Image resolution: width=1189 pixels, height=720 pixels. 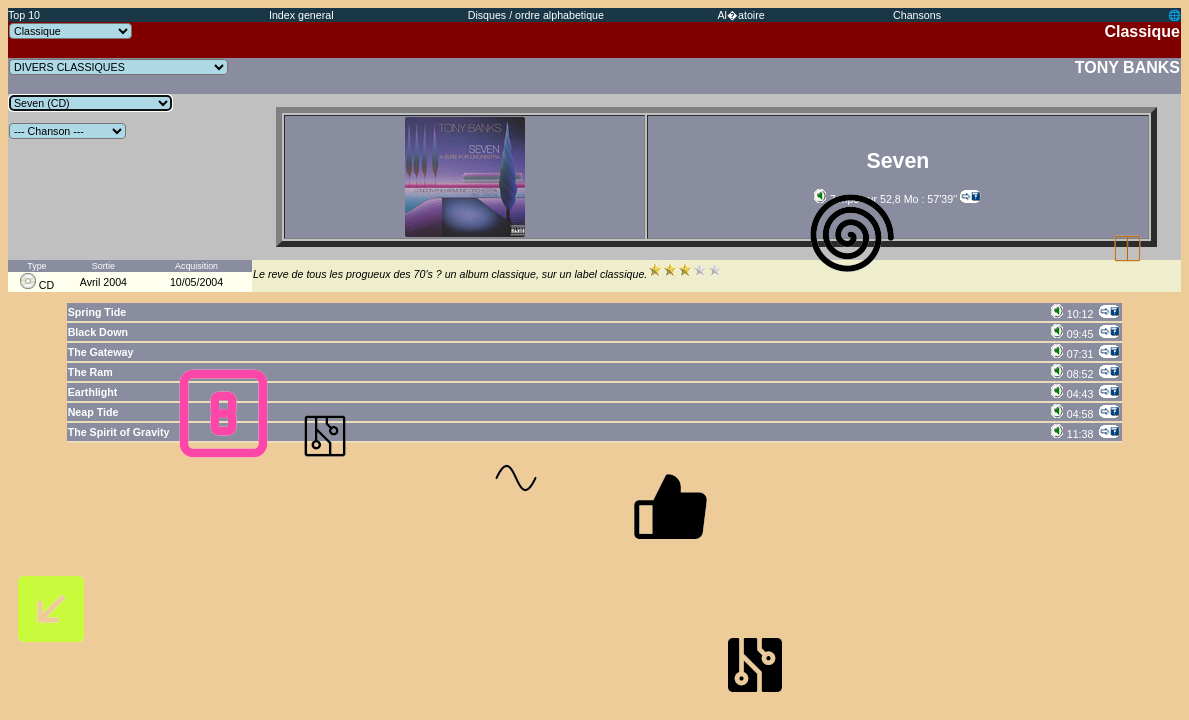 I want to click on split view horizontally, so click(x=1127, y=248).